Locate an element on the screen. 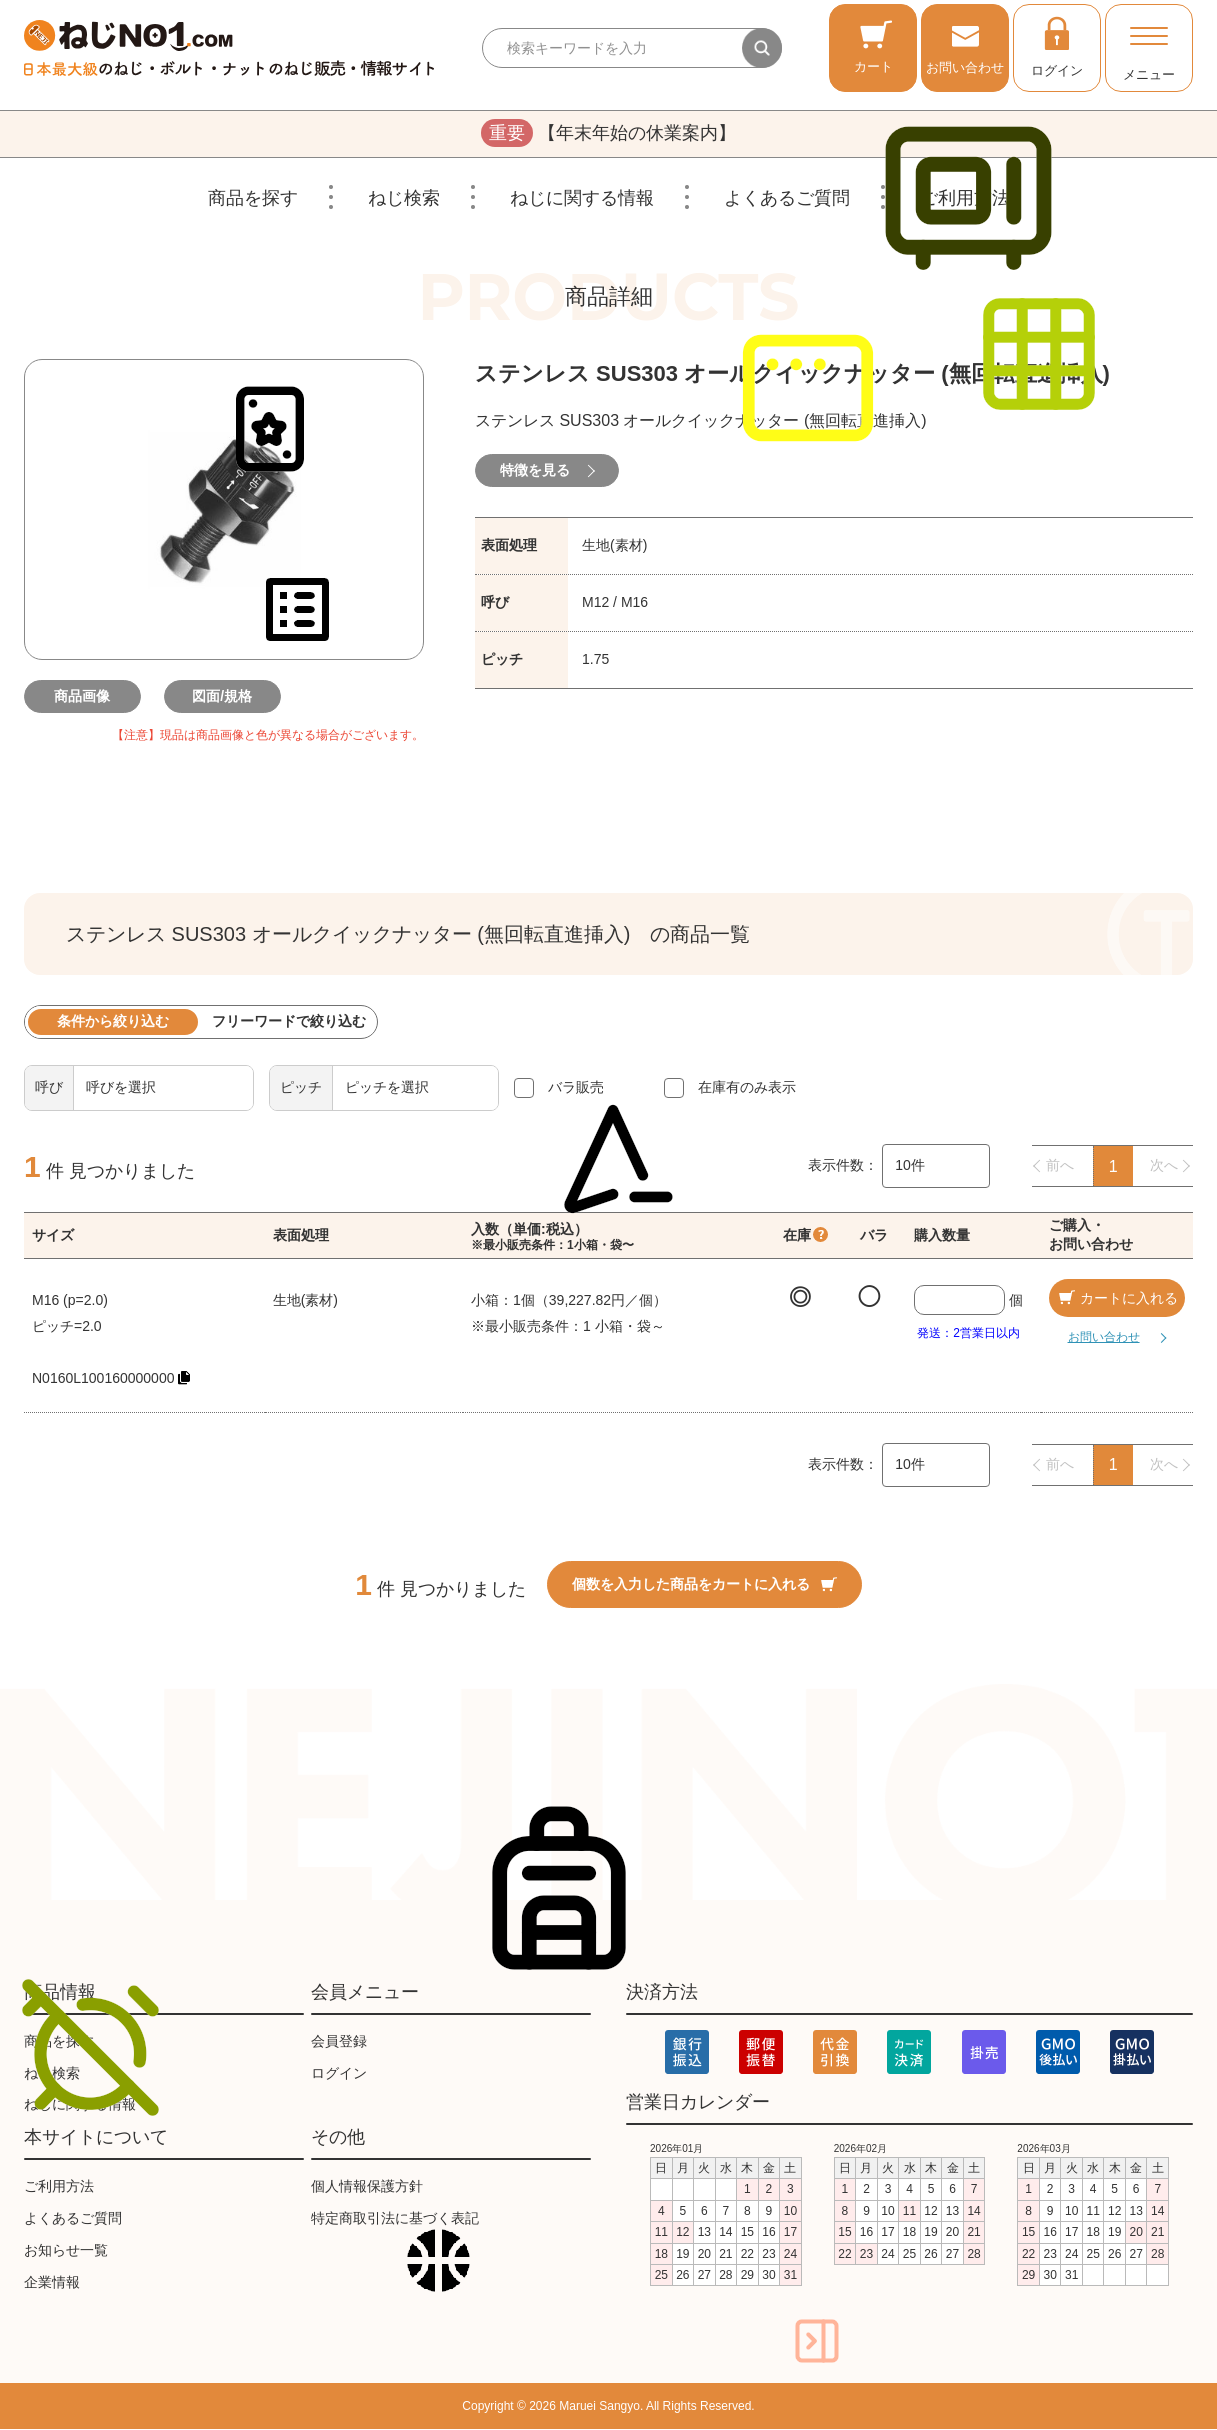  access microwave or kitchen appliance controls is located at coordinates (968, 194).